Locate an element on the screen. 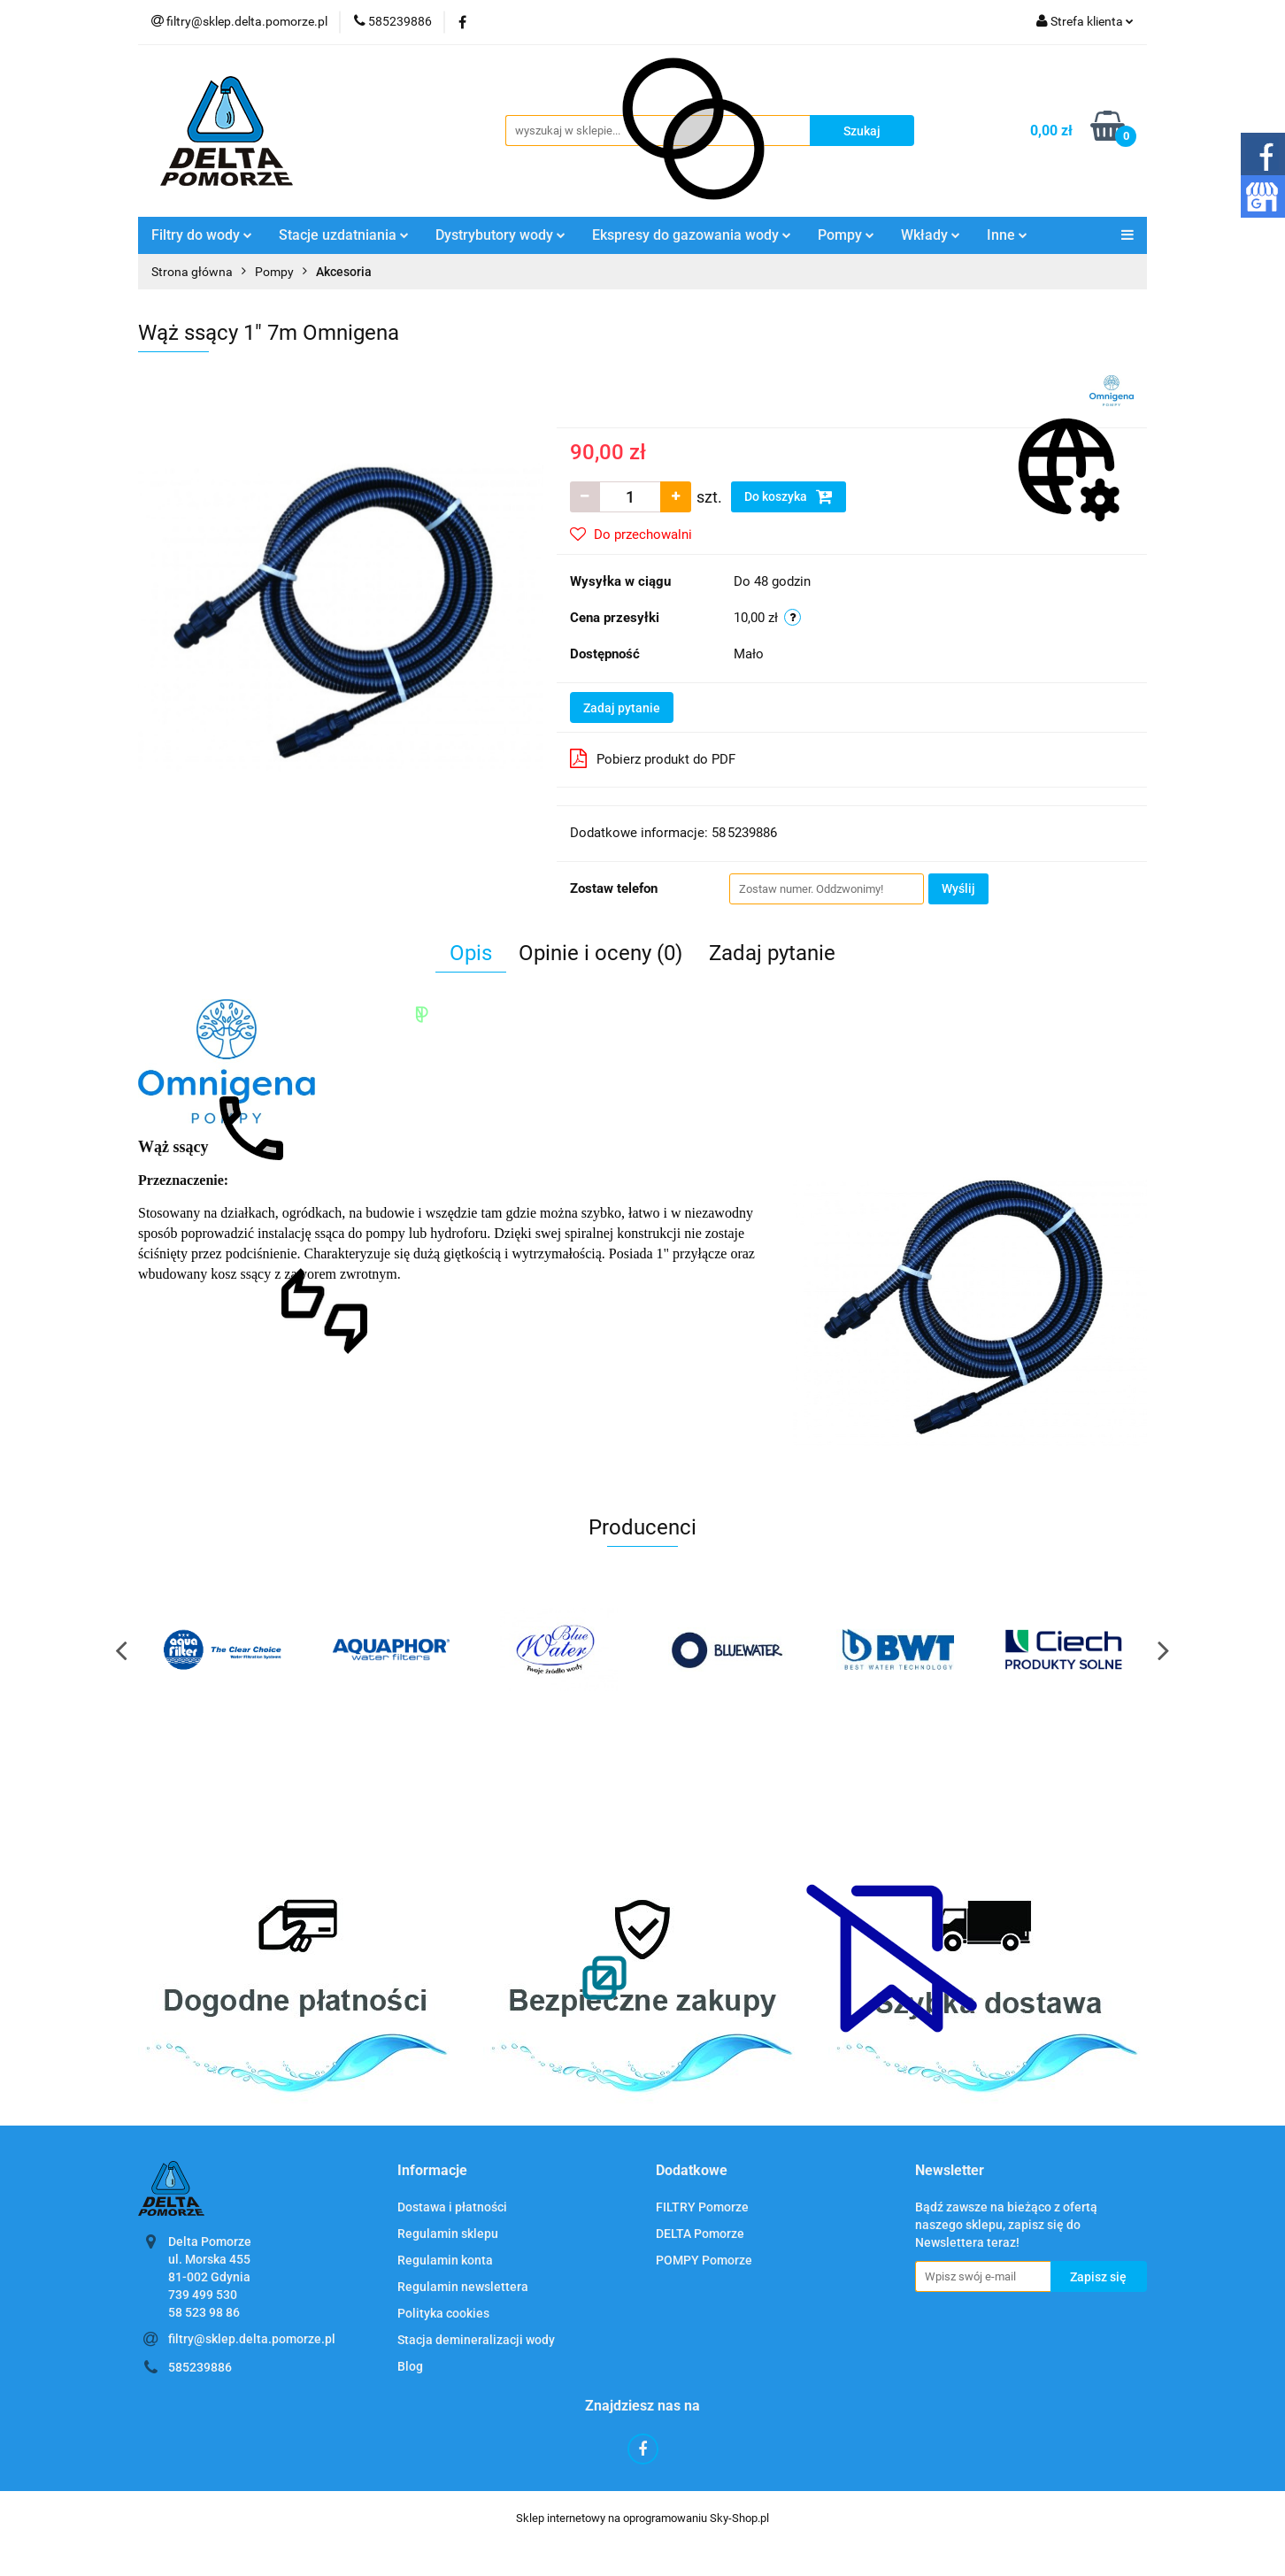 Image resolution: width=1285 pixels, height=2576 pixels. rate or provide feedback is located at coordinates (324, 1311).